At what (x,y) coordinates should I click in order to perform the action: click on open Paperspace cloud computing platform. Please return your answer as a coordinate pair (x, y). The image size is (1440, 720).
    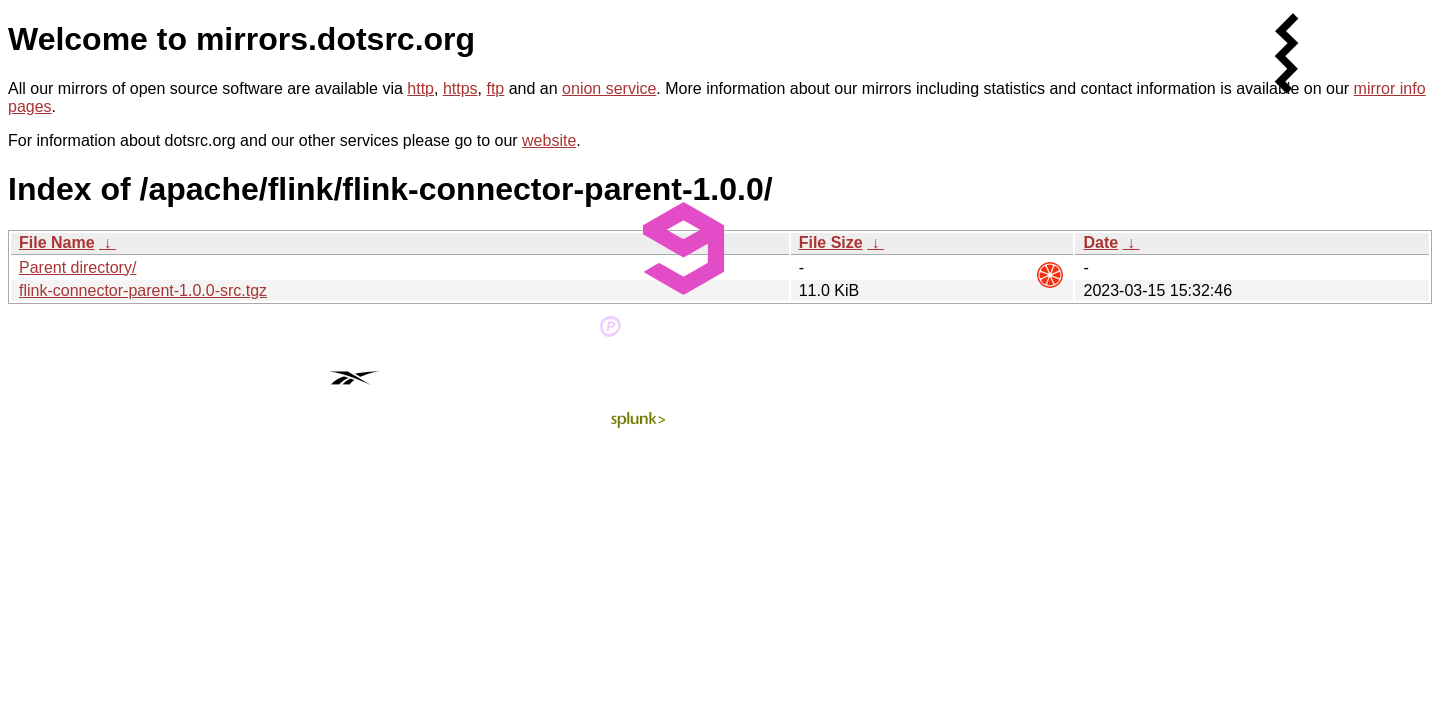
    Looking at the image, I should click on (610, 326).